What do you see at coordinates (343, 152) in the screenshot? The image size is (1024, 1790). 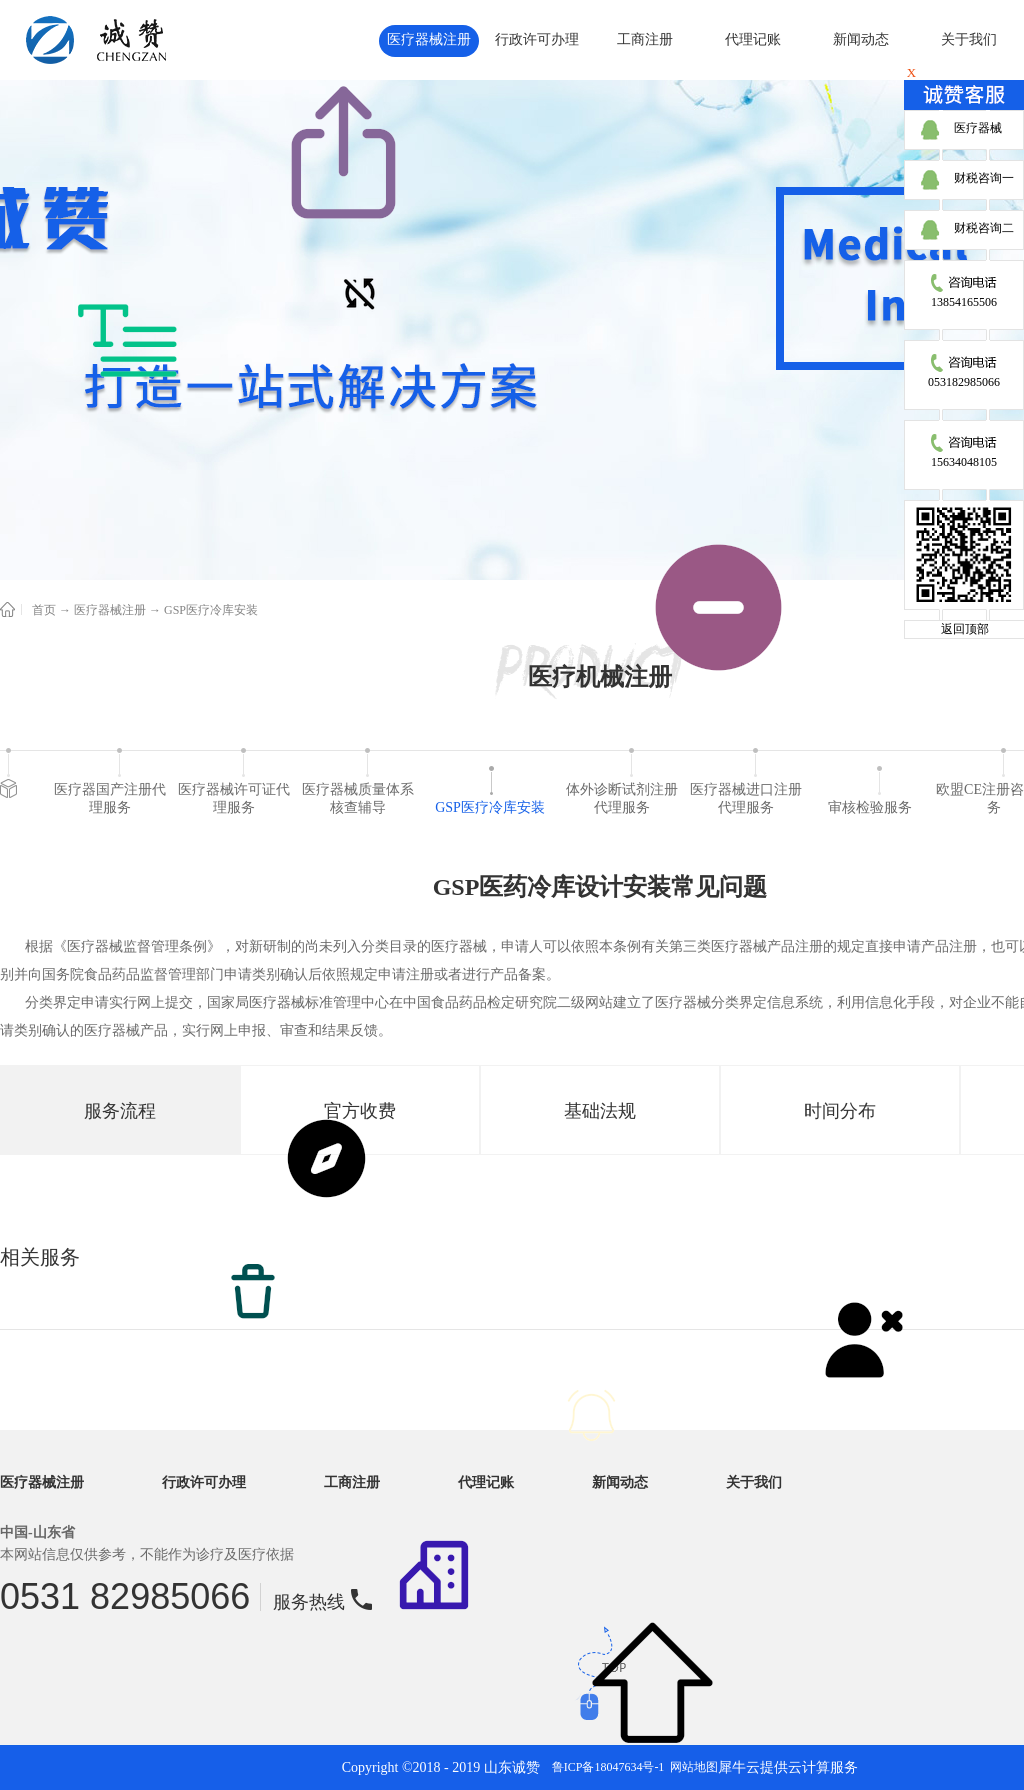 I see `share this content with others` at bounding box center [343, 152].